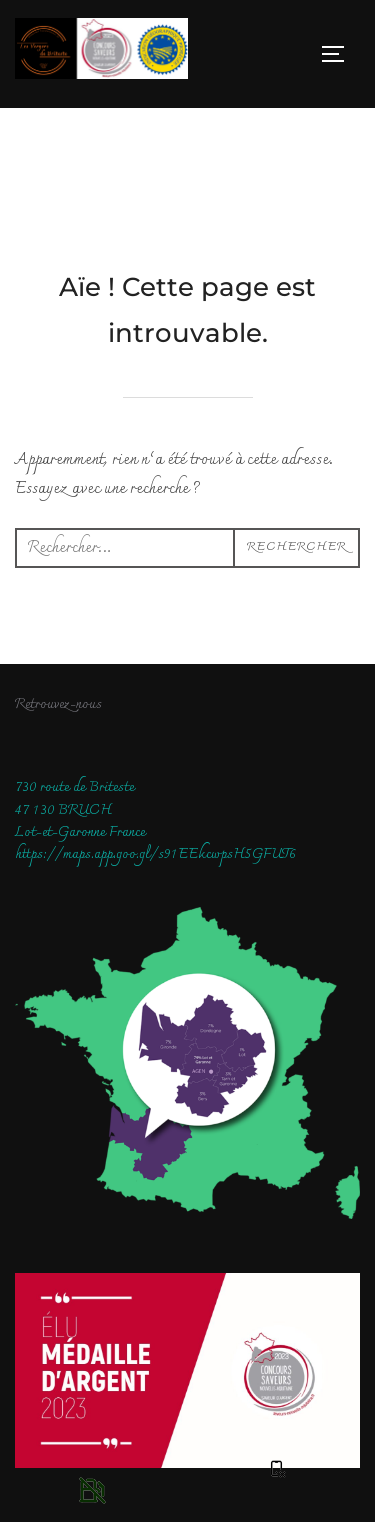 The width and height of the screenshot is (375, 1522). I want to click on disconnect mobile device, so click(276, 1468).